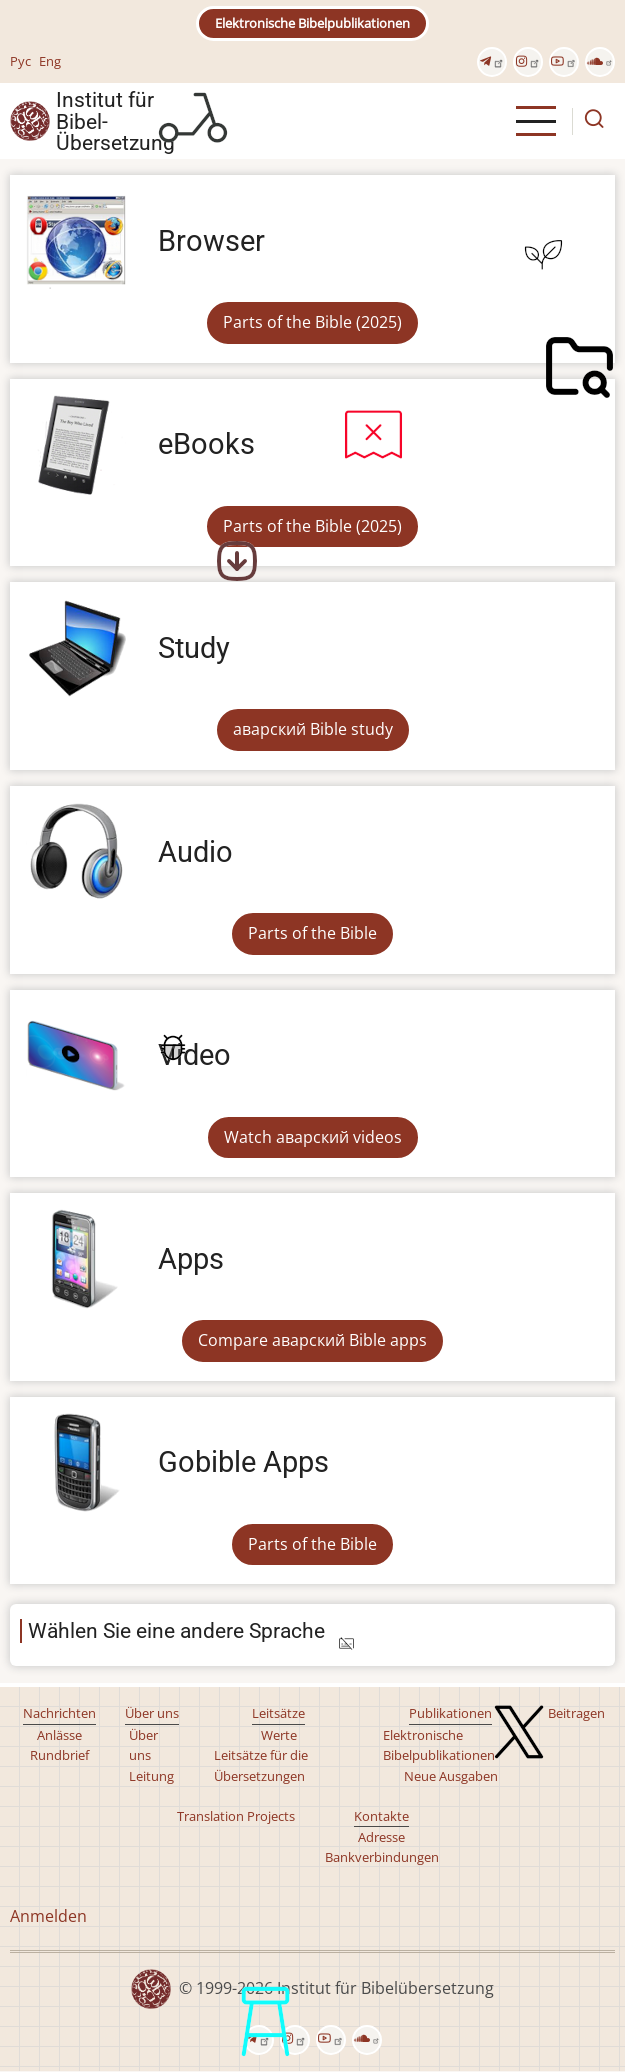 The image size is (625, 2072). I want to click on download file or content, so click(237, 561).